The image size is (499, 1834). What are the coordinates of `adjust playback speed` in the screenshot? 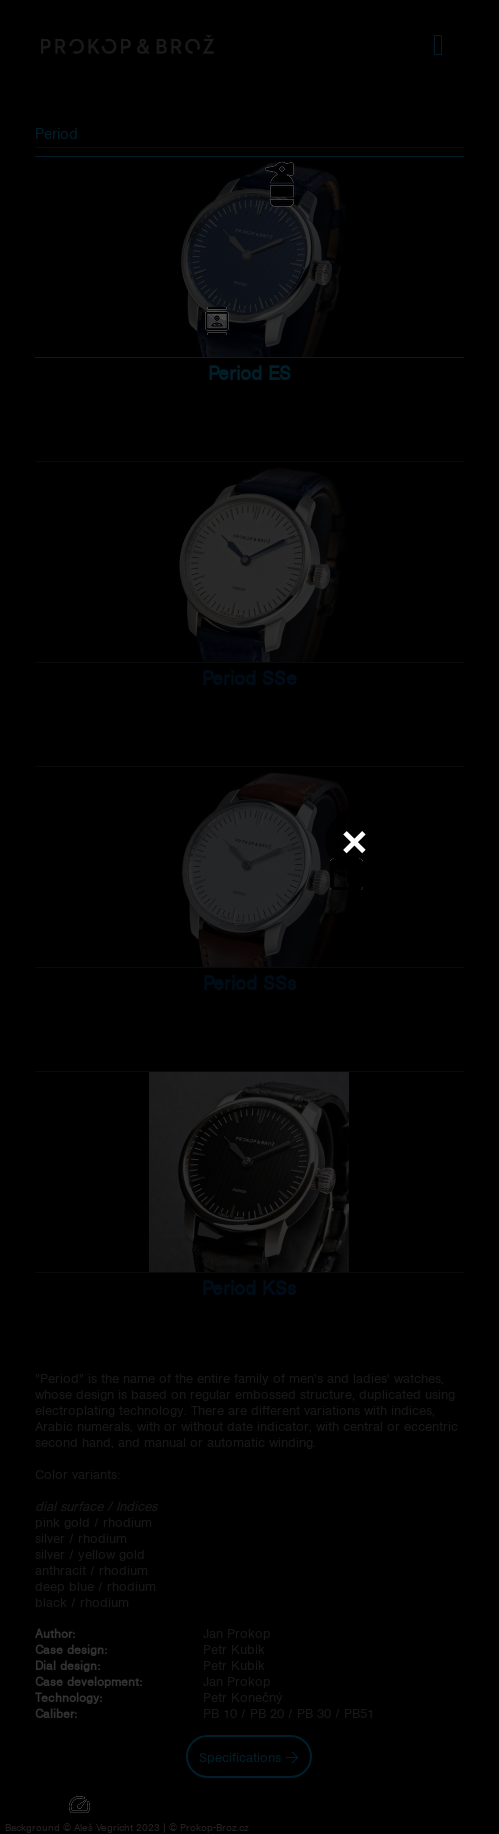 It's located at (79, 1804).